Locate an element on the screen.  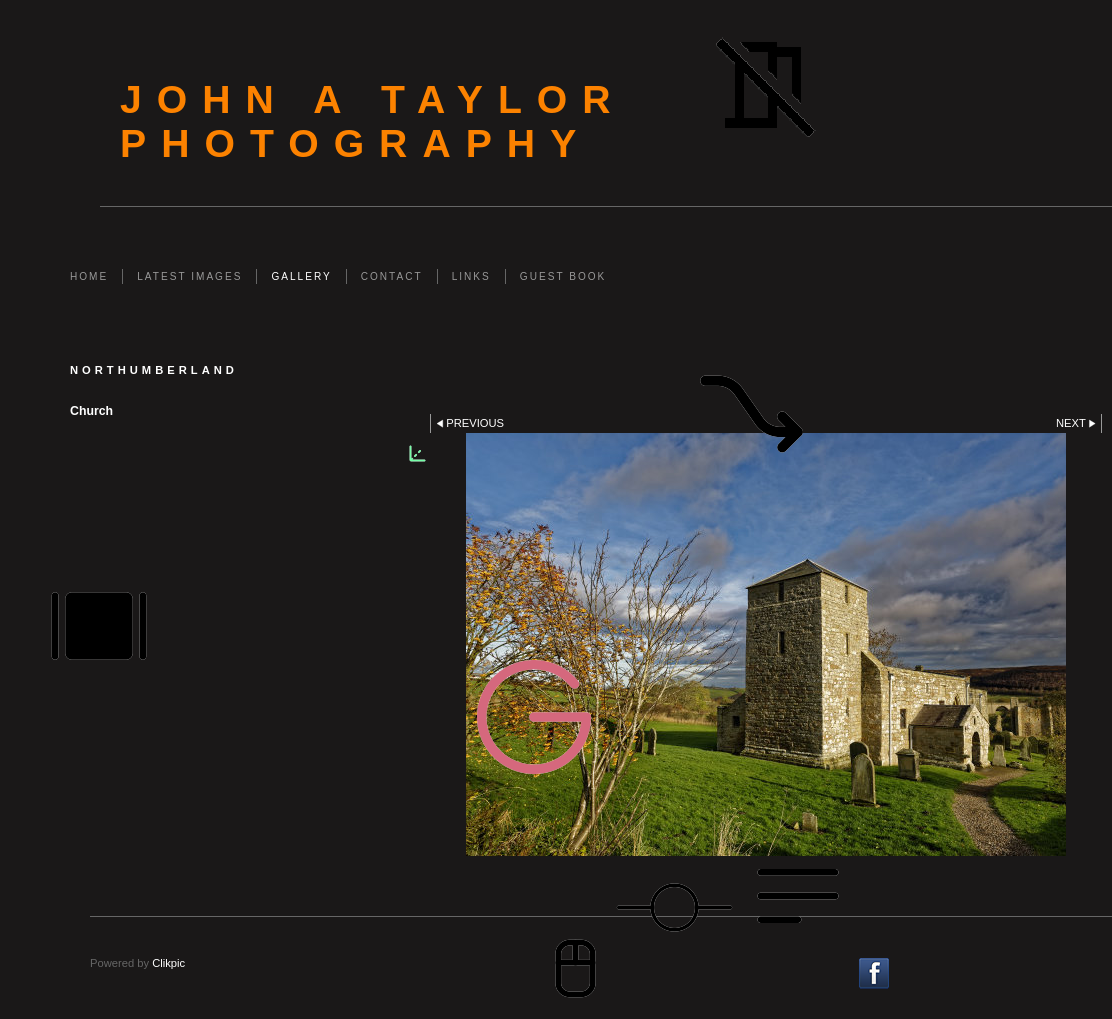
mouse input device indicator is located at coordinates (575, 968).